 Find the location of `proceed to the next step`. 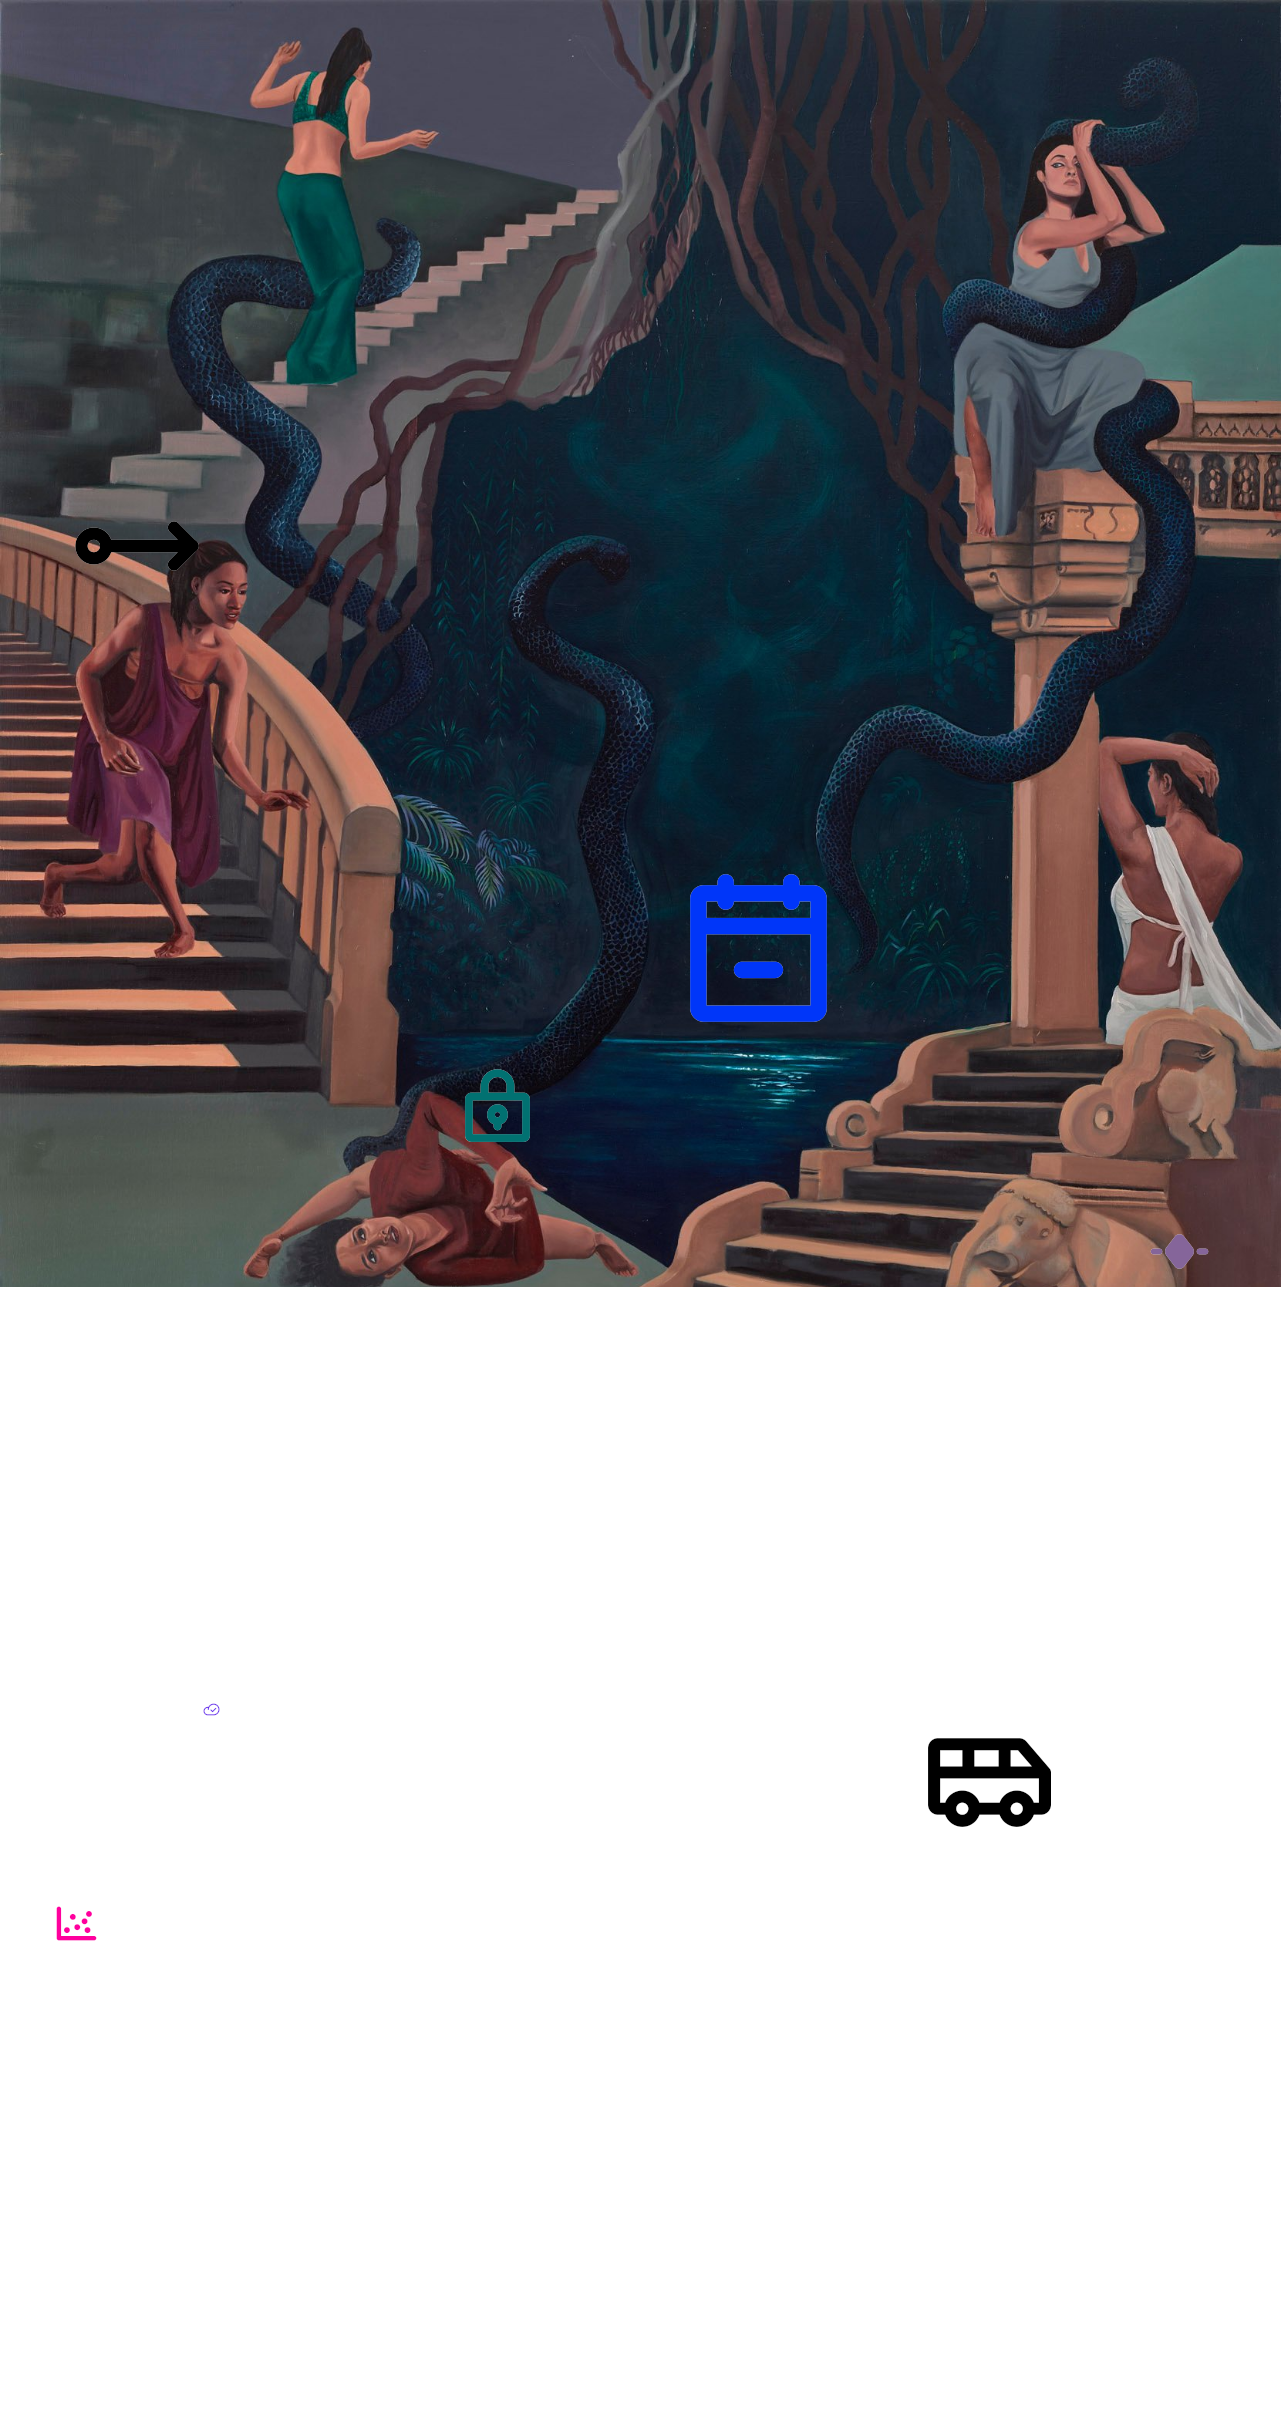

proceed to the next step is located at coordinates (137, 546).